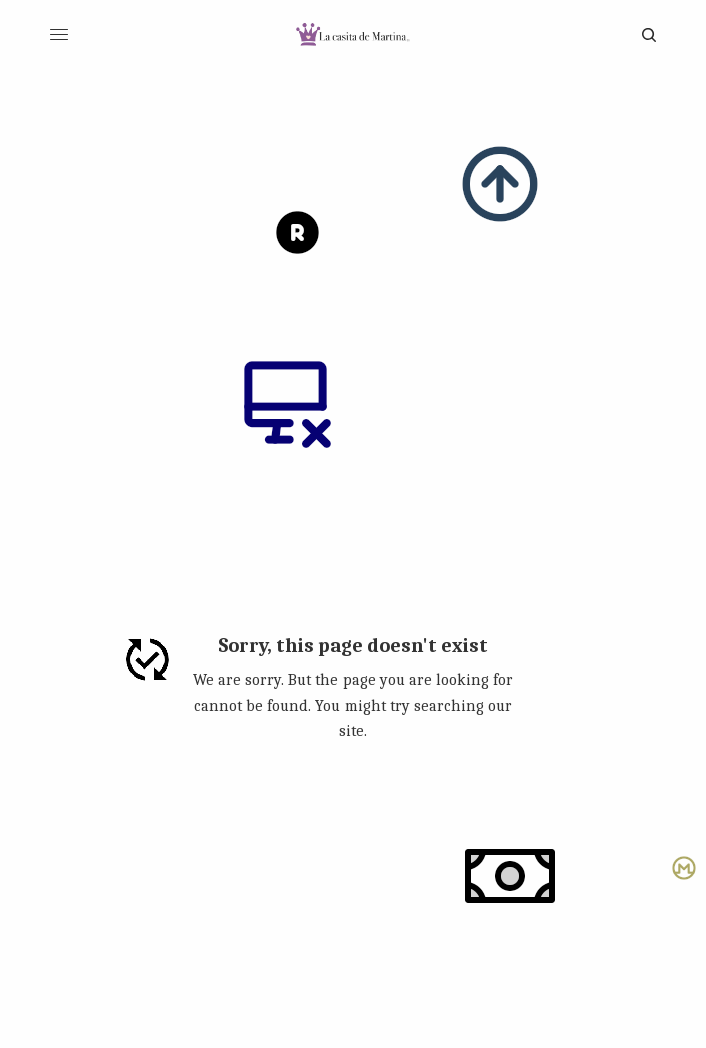 The width and height of the screenshot is (706, 1048). What do you see at coordinates (500, 184) in the screenshot?
I see `scroll to top of page` at bounding box center [500, 184].